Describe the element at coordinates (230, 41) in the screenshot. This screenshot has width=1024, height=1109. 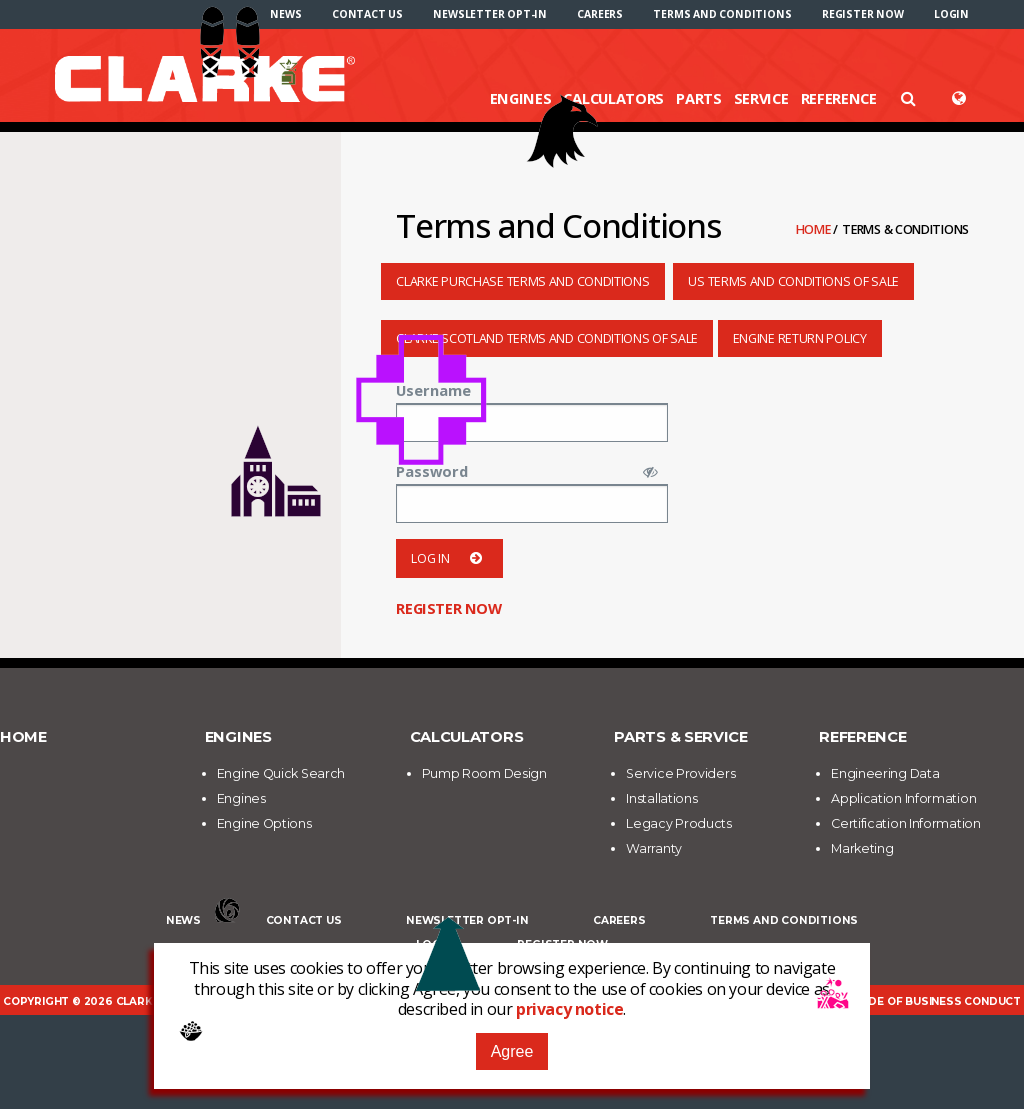
I see `equip leg armor to your character` at that location.